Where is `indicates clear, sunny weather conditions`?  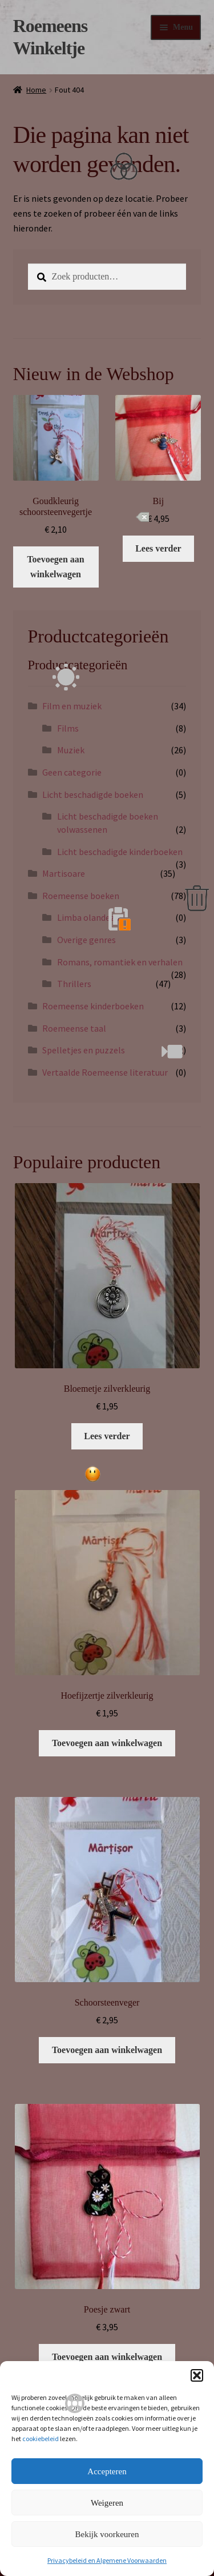
indicates clear, sunny weather conditions is located at coordinates (66, 677).